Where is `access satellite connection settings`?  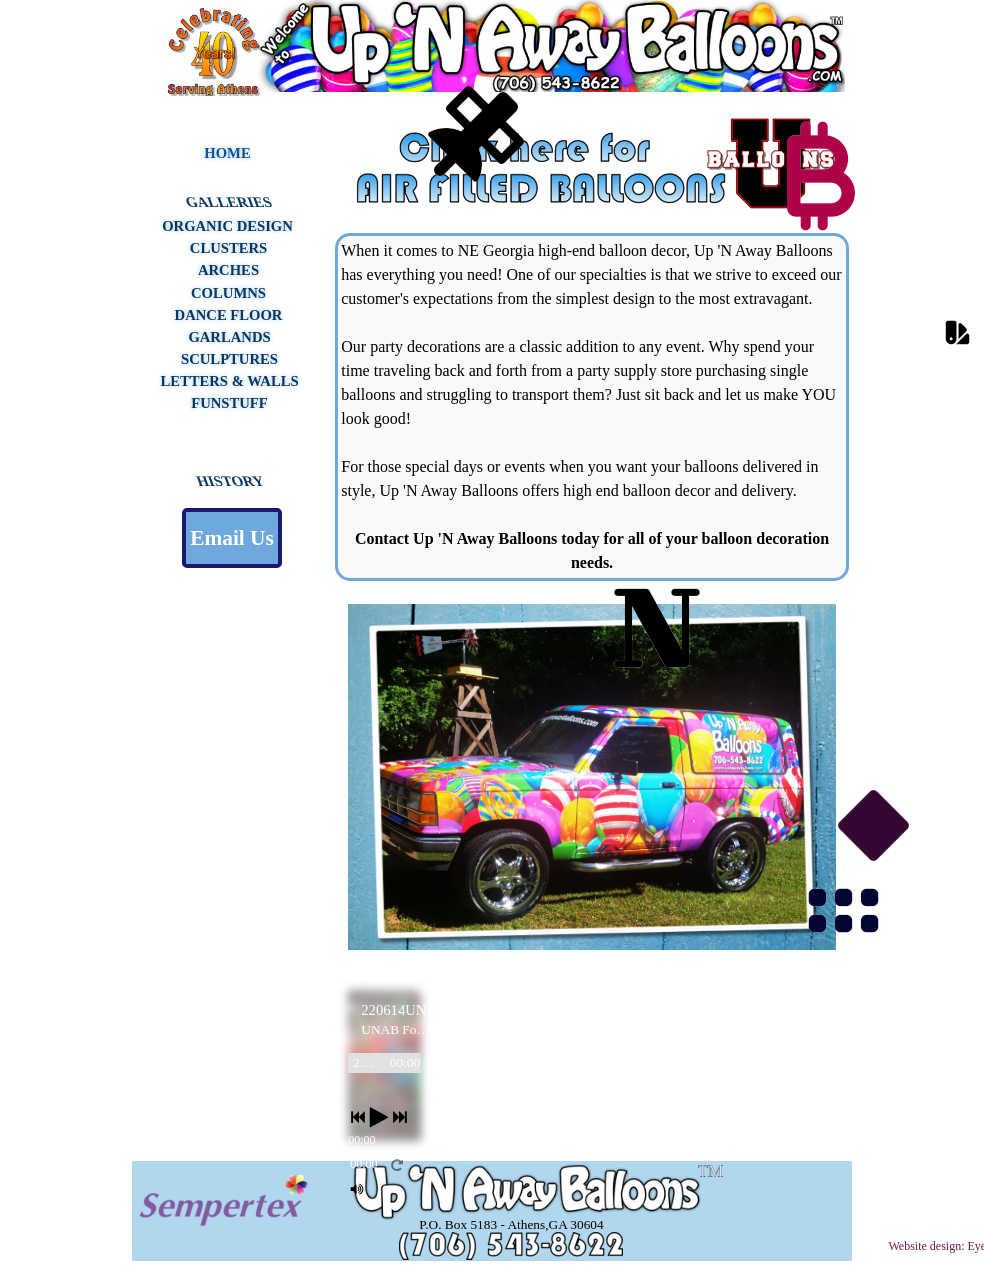 access satellite connection settings is located at coordinates (476, 134).